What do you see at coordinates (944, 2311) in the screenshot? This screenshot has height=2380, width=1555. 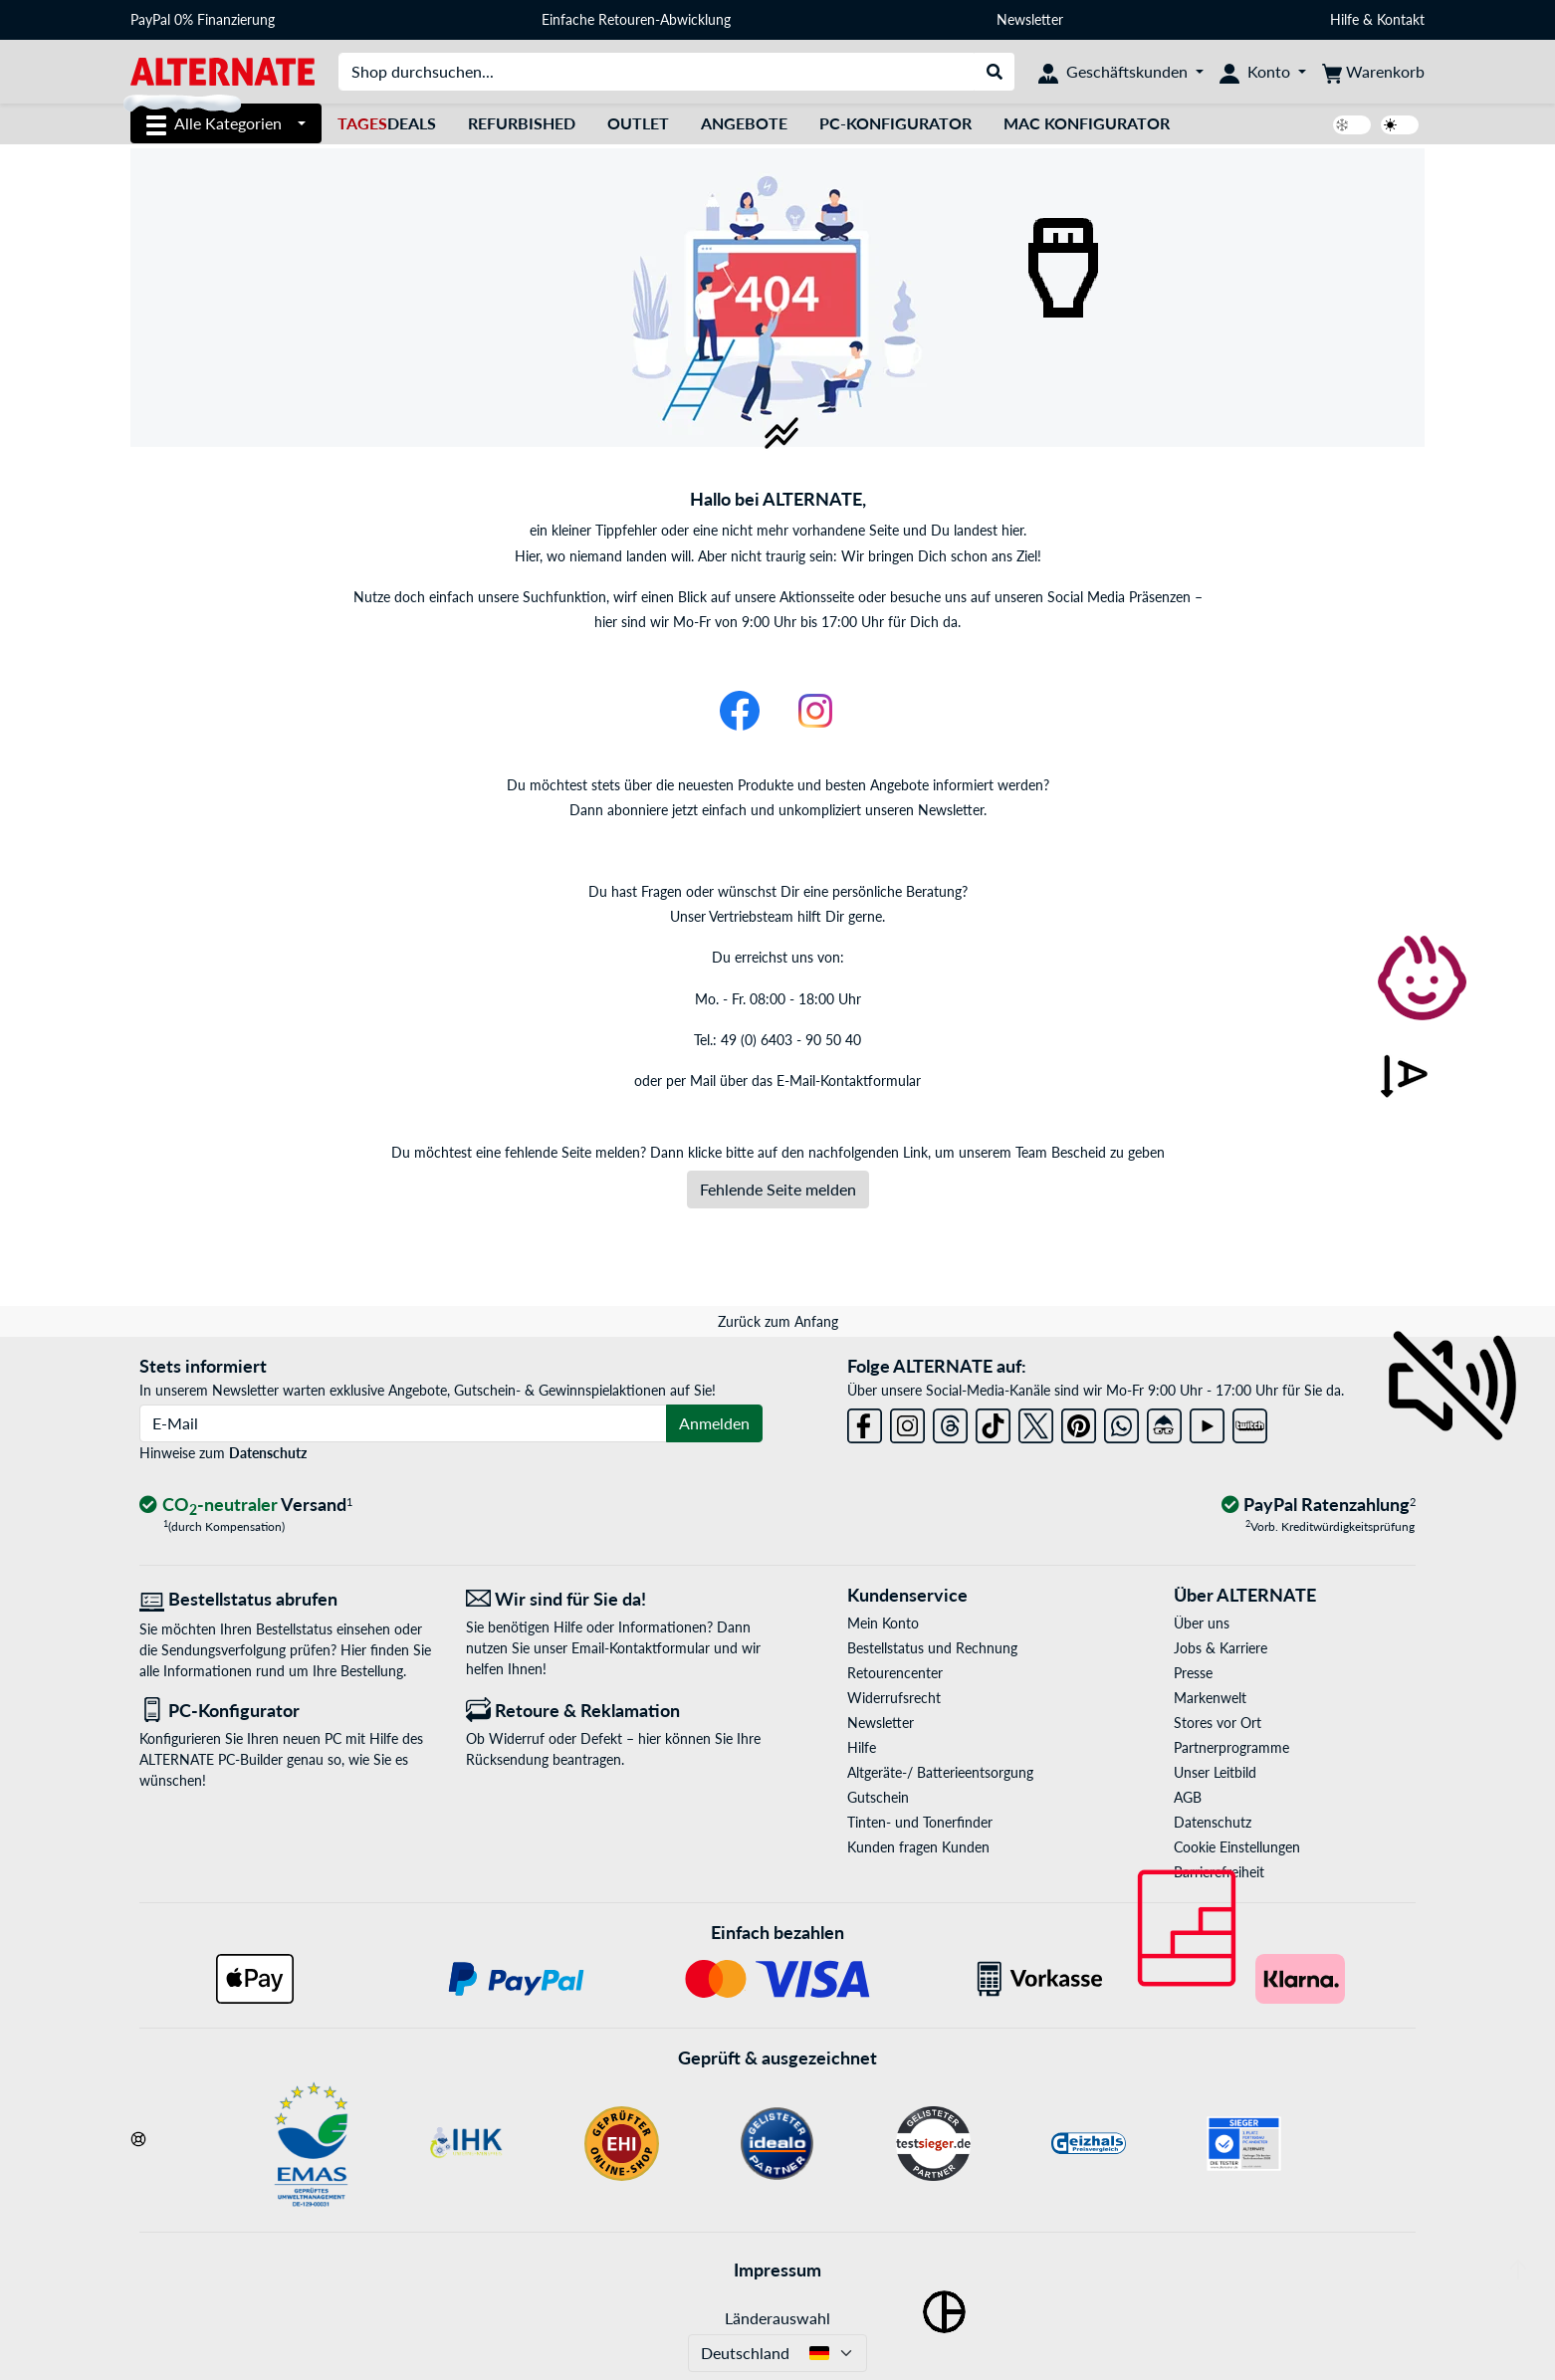 I see `view data breakdown or statistics` at bounding box center [944, 2311].